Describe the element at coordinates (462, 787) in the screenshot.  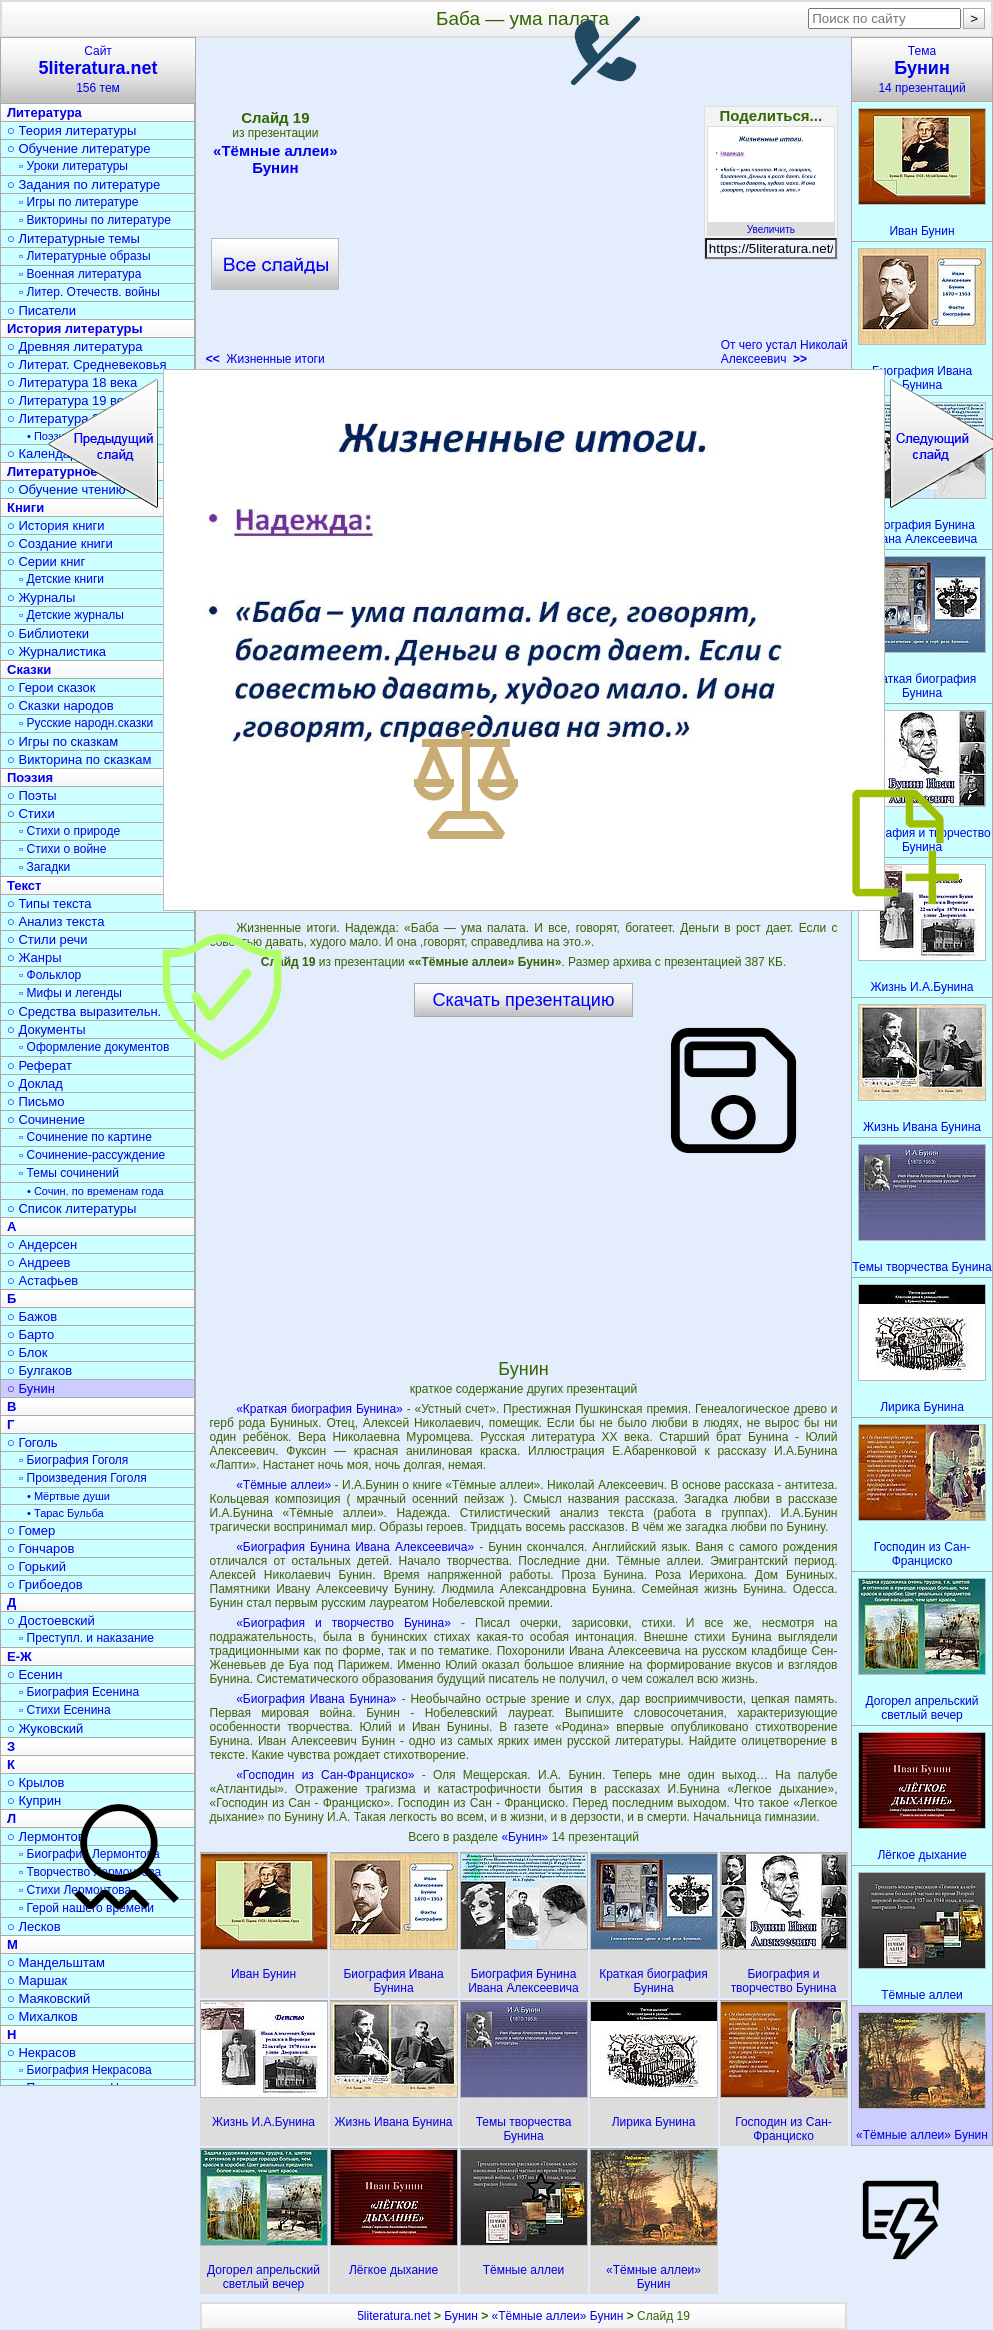
I see `view license or legal information` at that location.